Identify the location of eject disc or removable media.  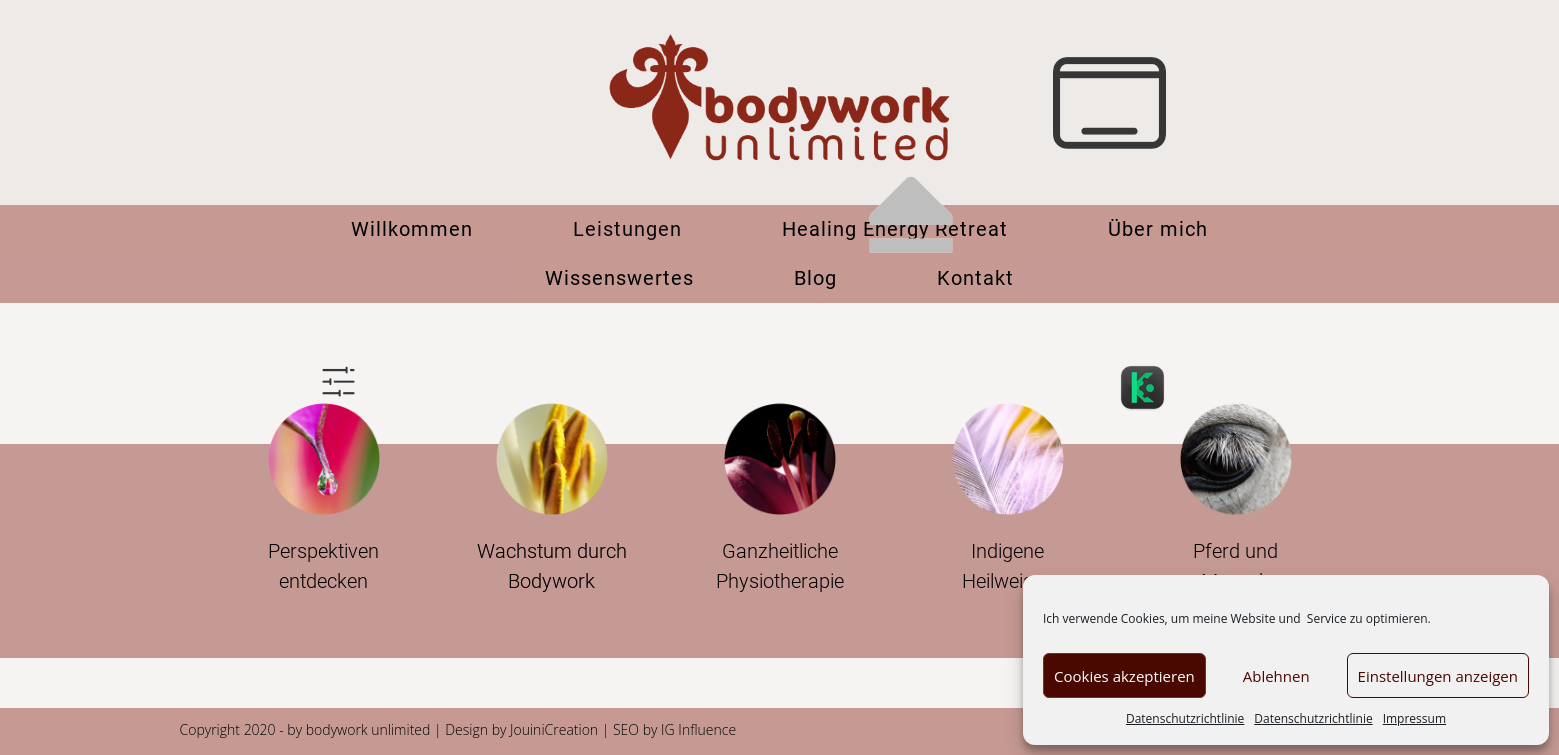
(911, 218).